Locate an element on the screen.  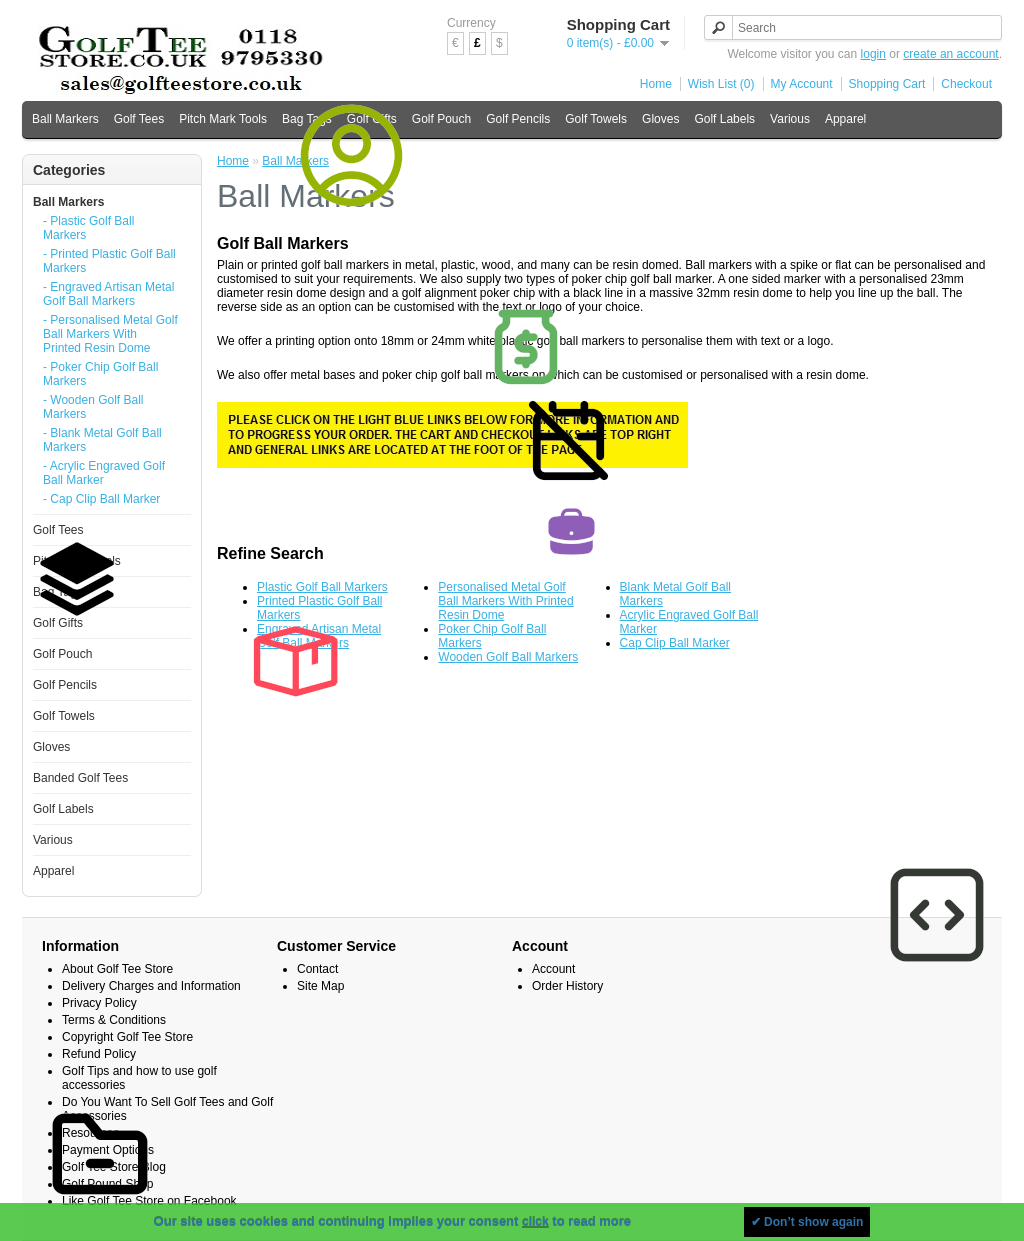
access work or business documents is located at coordinates (571, 531).